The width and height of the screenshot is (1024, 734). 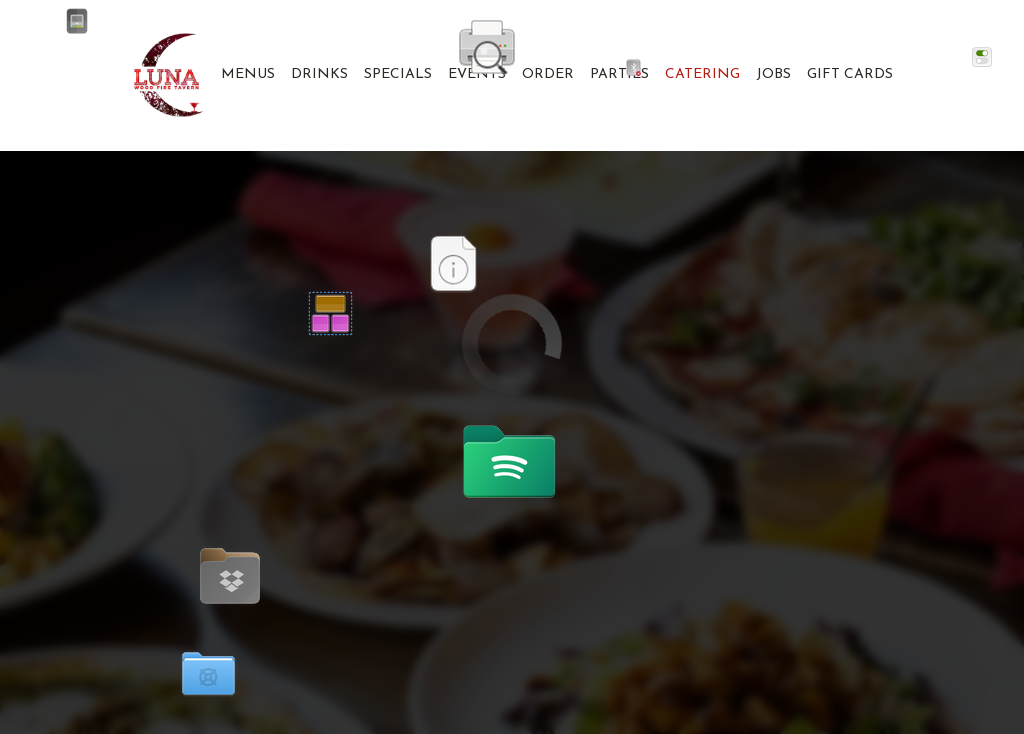 I want to click on open your dropbox synced folder, so click(x=230, y=576).